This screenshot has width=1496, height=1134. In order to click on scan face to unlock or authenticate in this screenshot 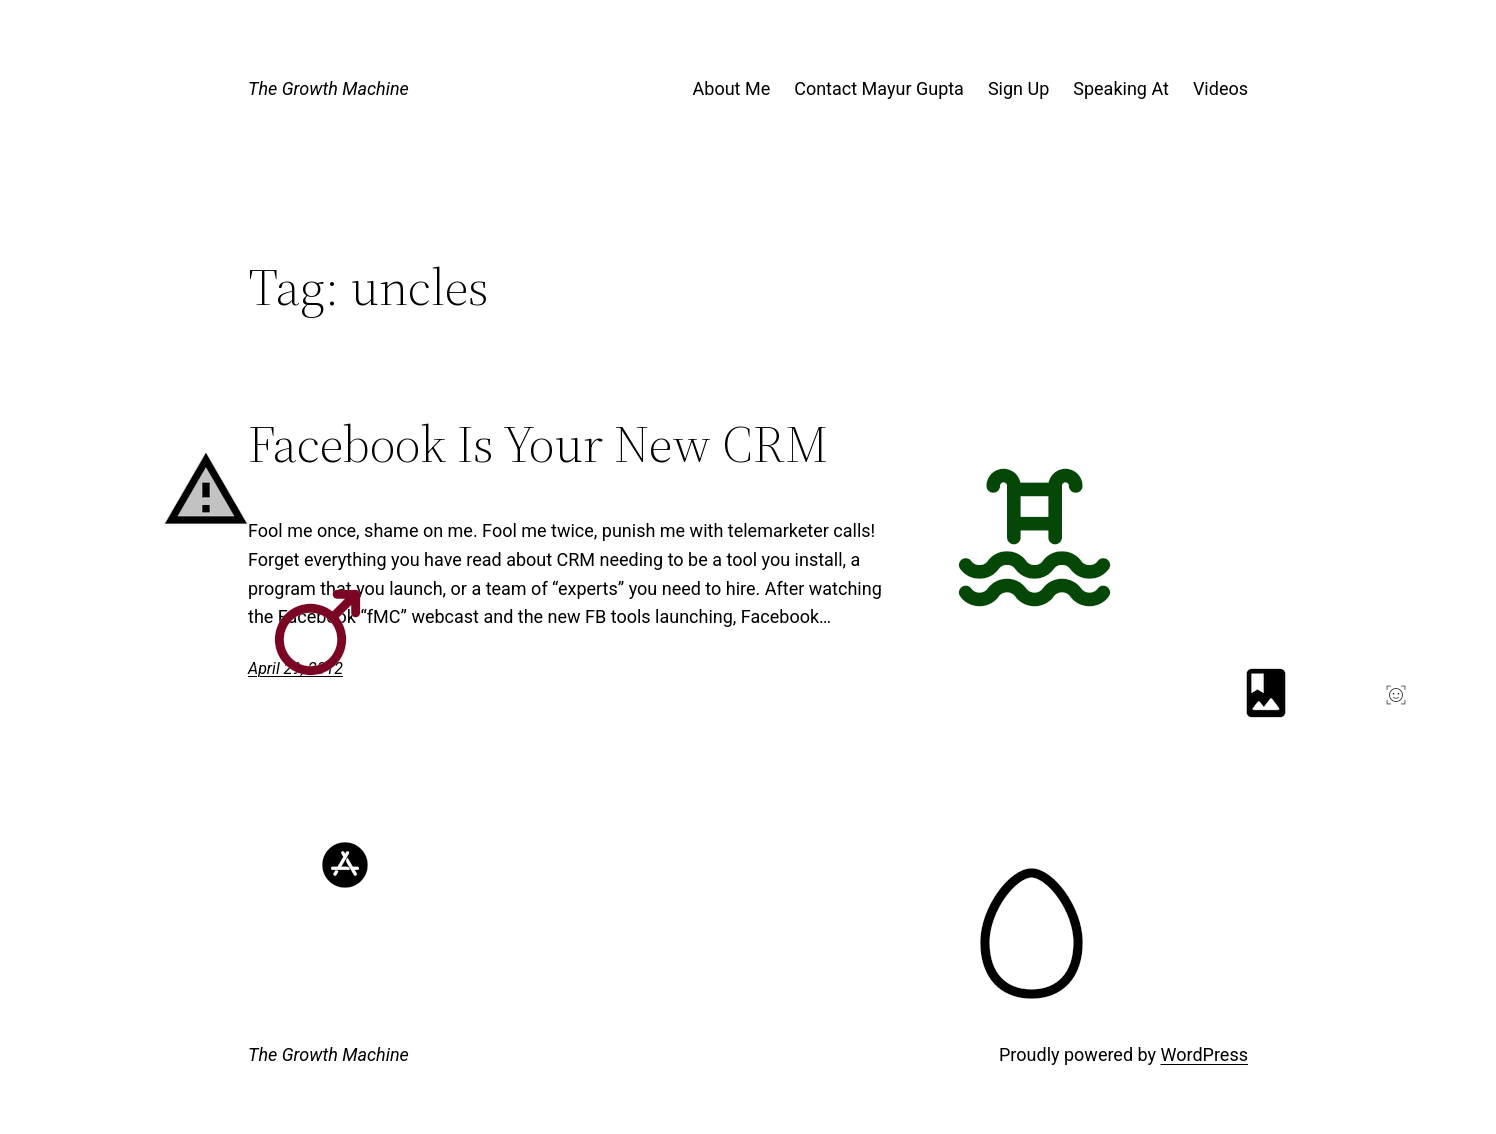, I will do `click(1396, 695)`.